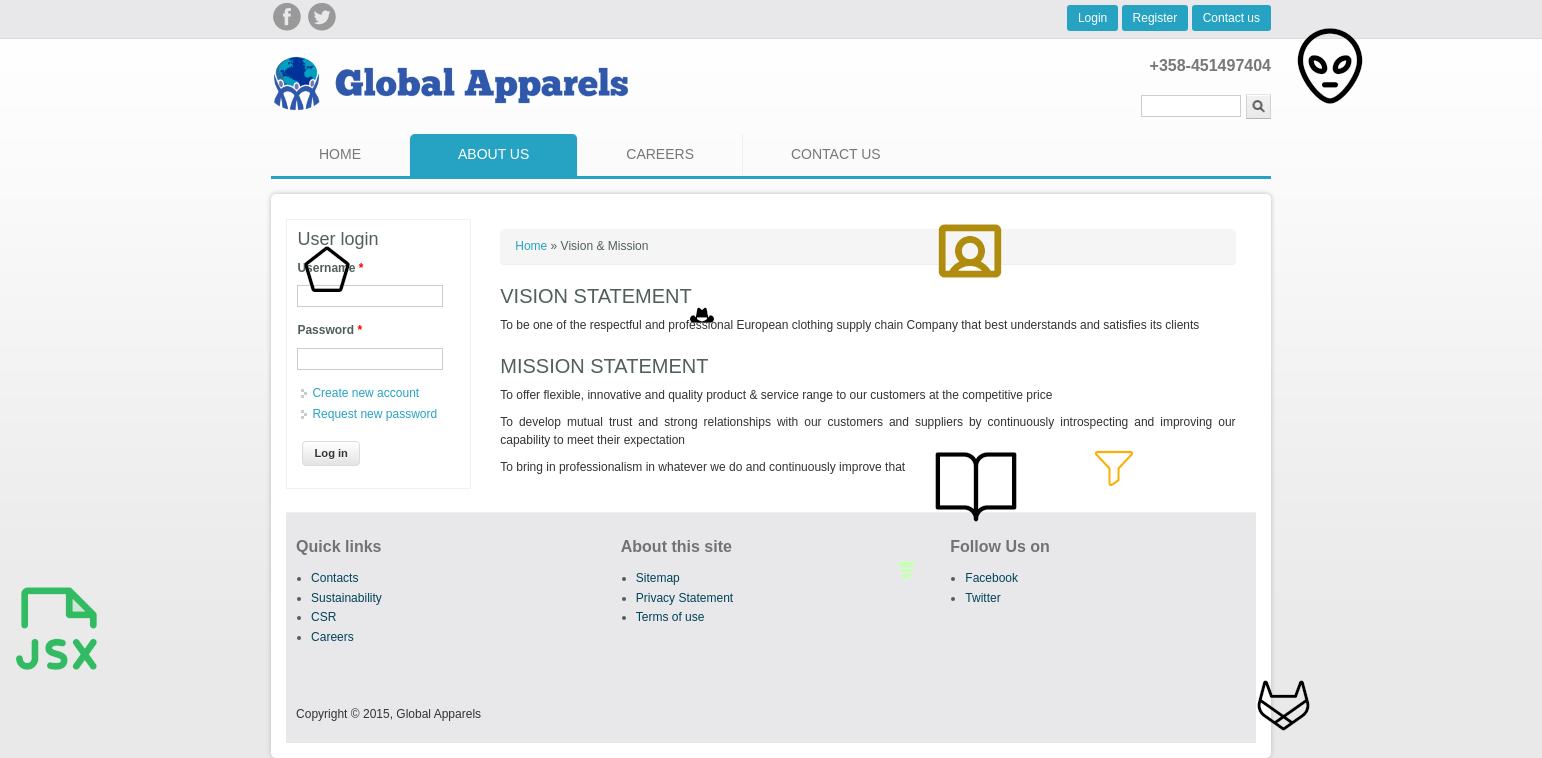 The image size is (1542, 758). Describe the element at coordinates (976, 481) in the screenshot. I see `open a book or reading view` at that location.